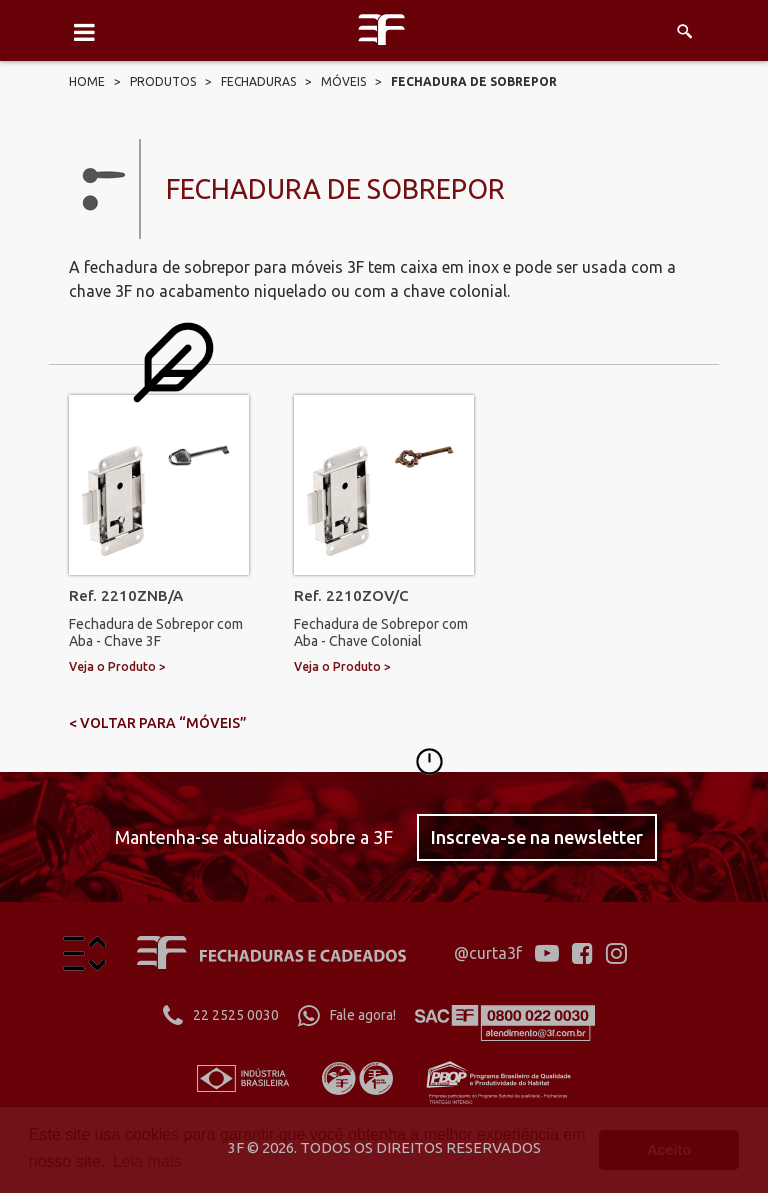 This screenshot has width=768, height=1193. What do you see at coordinates (429, 761) in the screenshot?
I see `indicates 12 o'clock or noon/midnight time` at bounding box center [429, 761].